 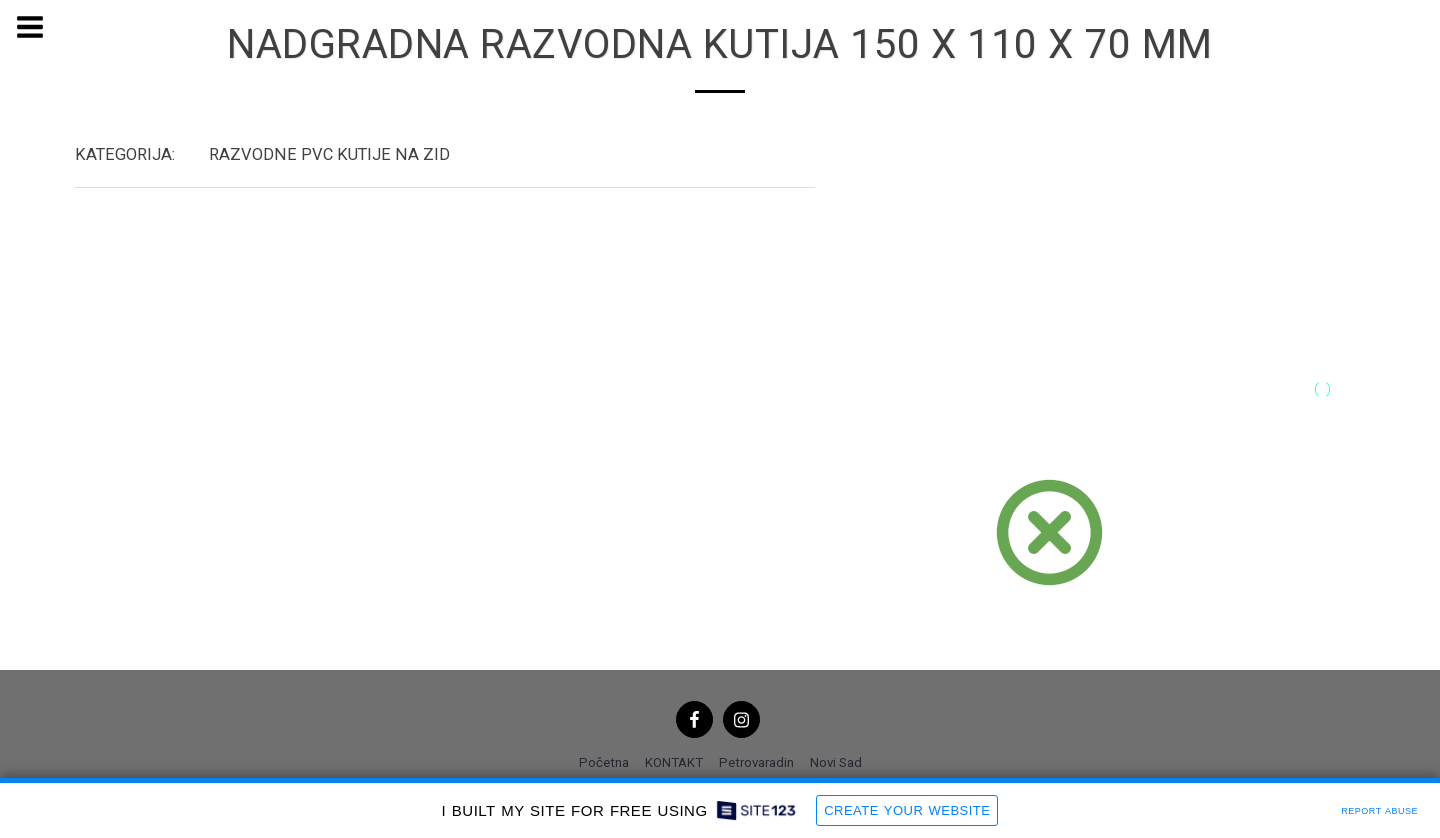 What do you see at coordinates (1049, 532) in the screenshot?
I see `close or dismiss a dialog` at bounding box center [1049, 532].